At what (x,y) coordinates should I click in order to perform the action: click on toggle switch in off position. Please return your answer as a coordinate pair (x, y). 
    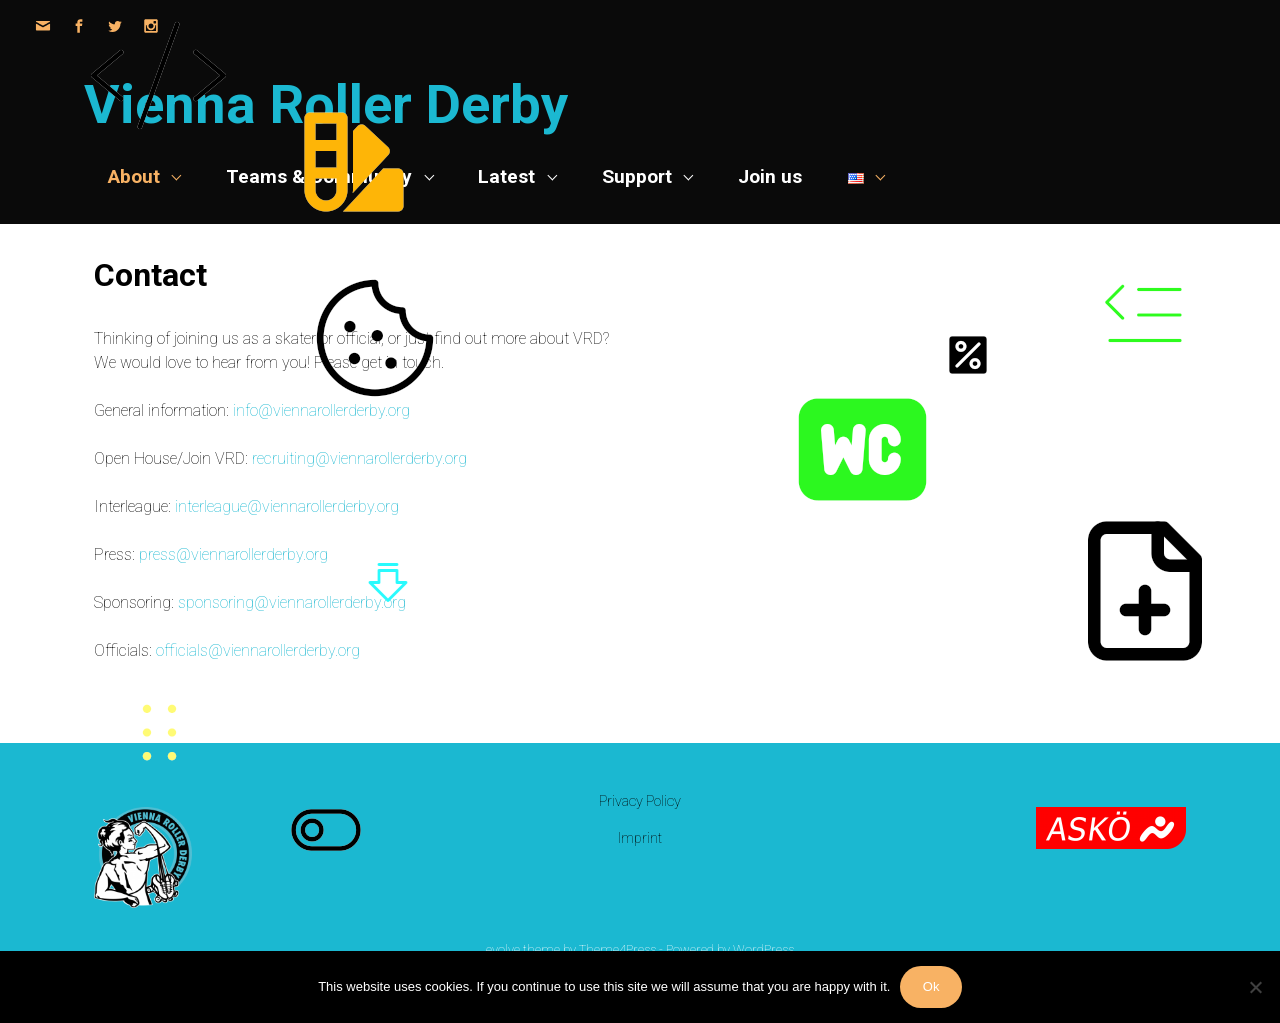
    Looking at the image, I should click on (326, 830).